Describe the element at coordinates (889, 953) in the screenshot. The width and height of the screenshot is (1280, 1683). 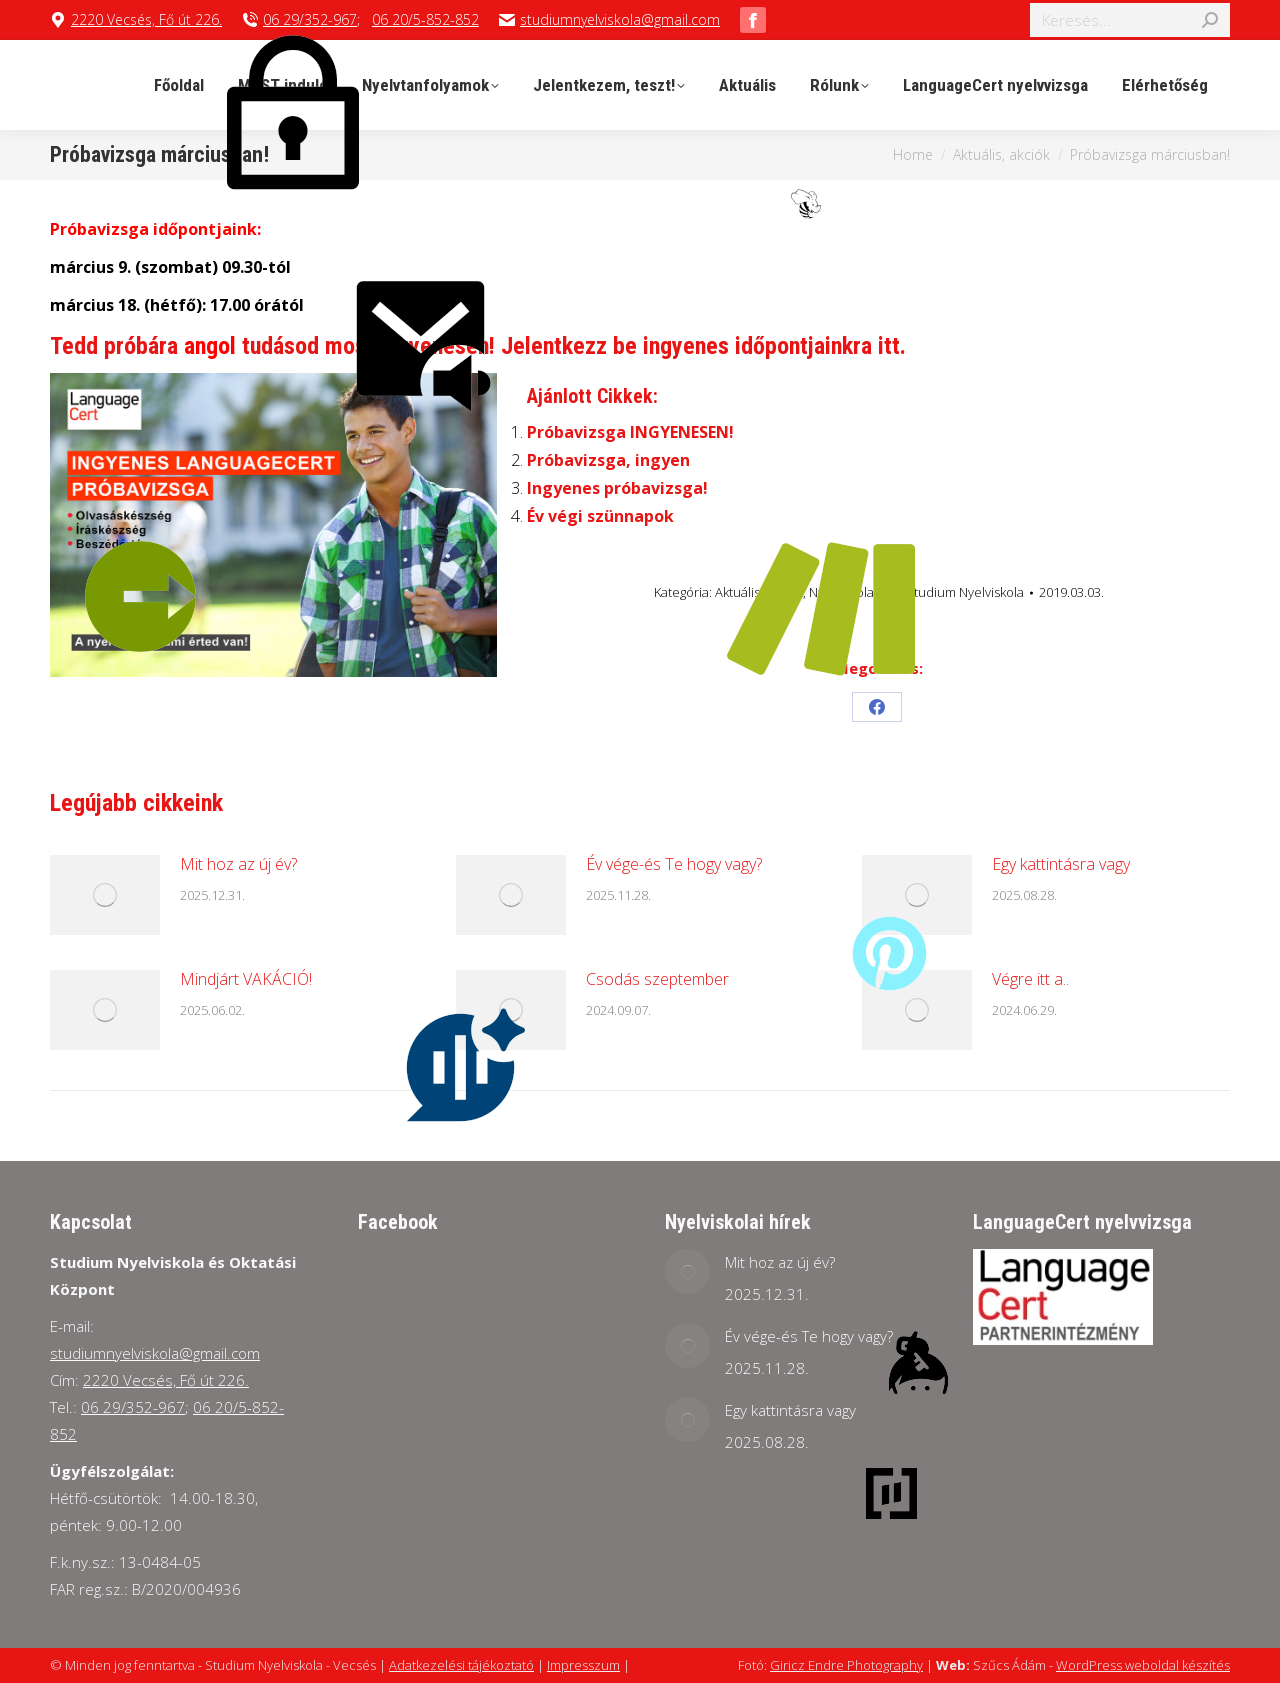
I see `open the Pinterest app` at that location.